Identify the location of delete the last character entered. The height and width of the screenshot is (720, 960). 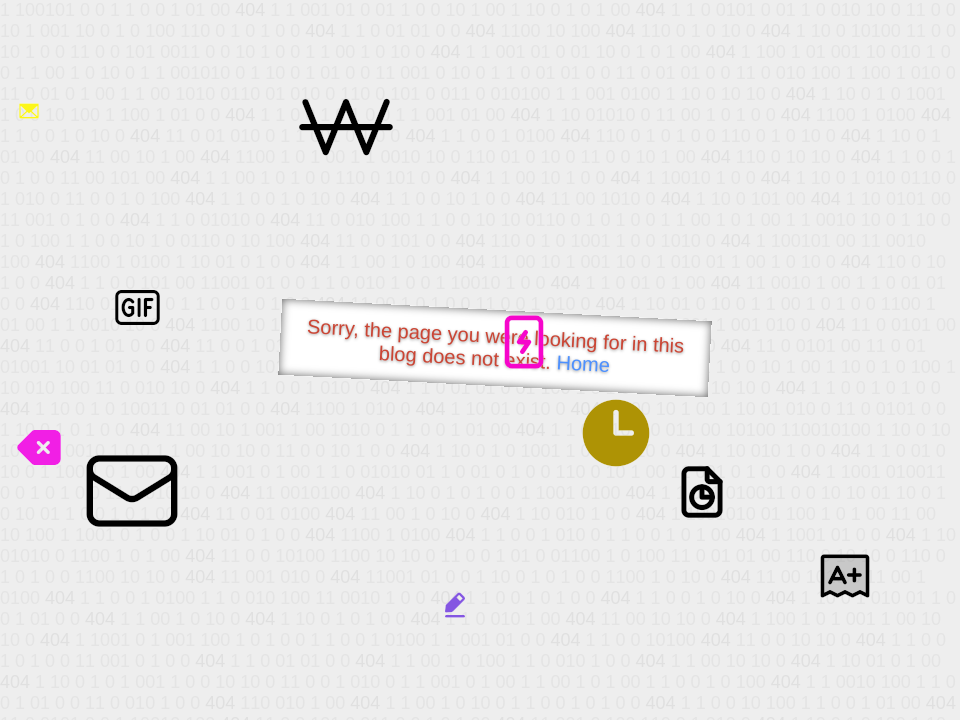
(38, 447).